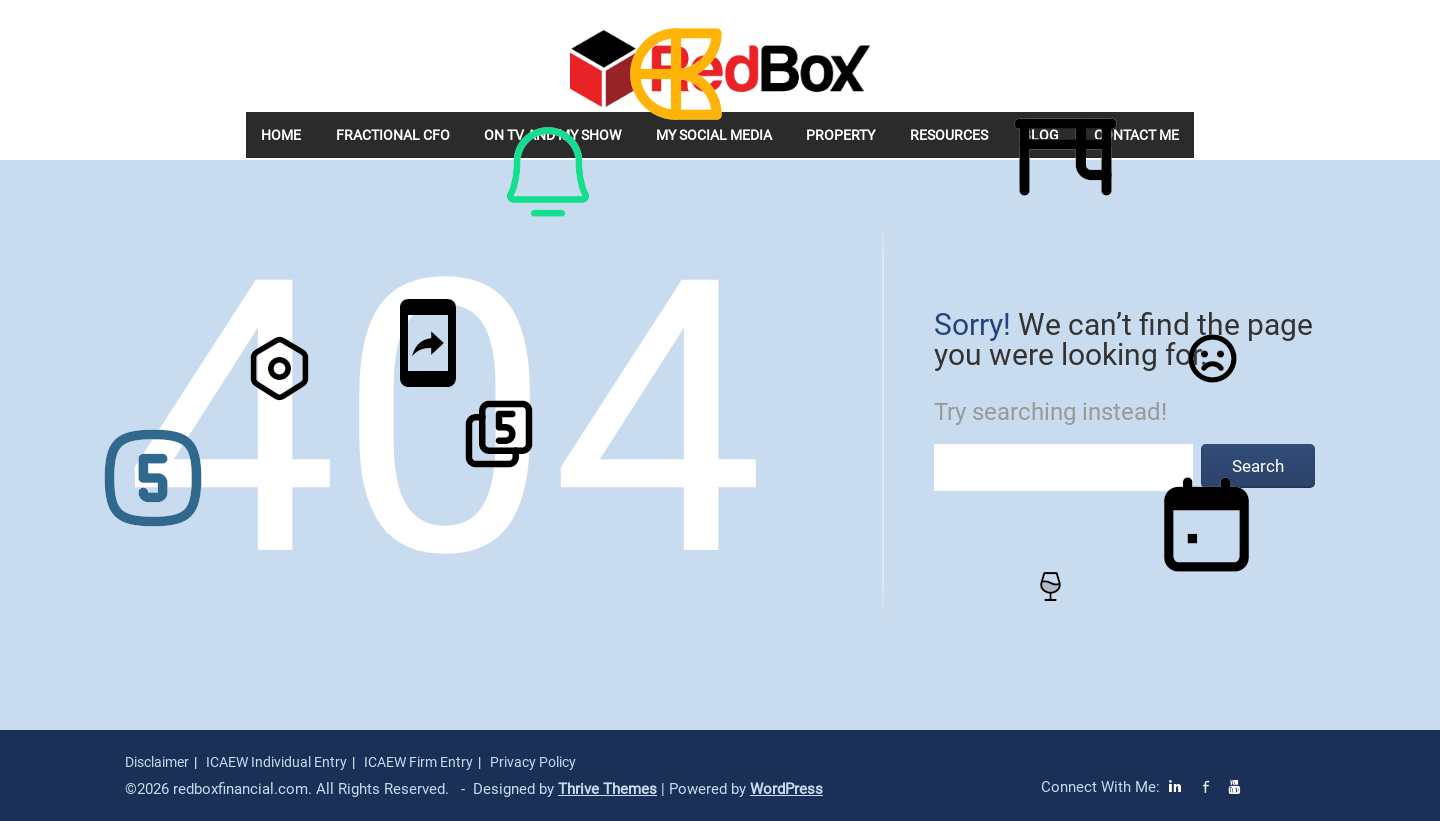  I want to click on share your mobile screen with others, so click(428, 343).